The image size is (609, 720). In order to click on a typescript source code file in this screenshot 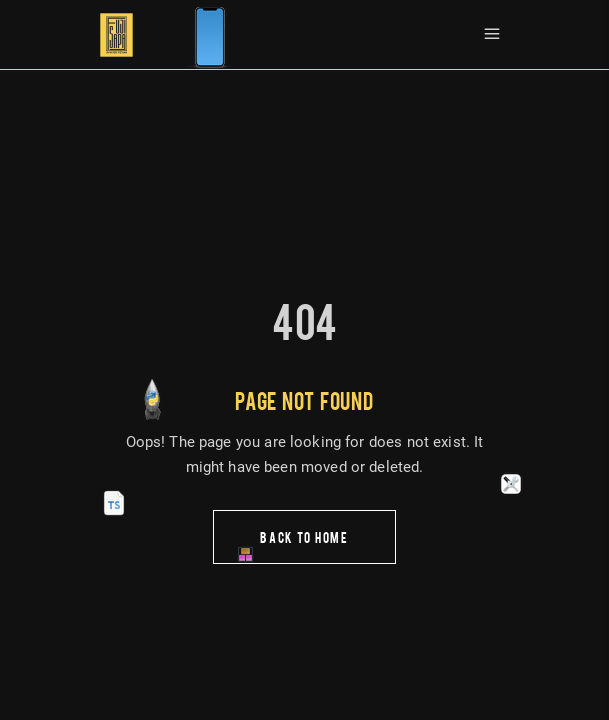, I will do `click(114, 503)`.